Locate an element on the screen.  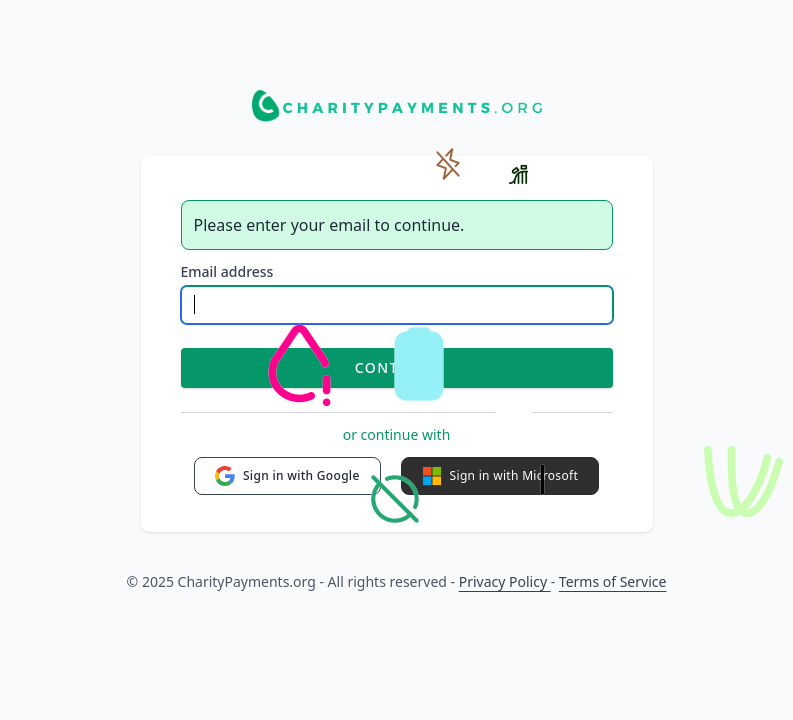
indicates a disabled or inactive state is located at coordinates (395, 499).